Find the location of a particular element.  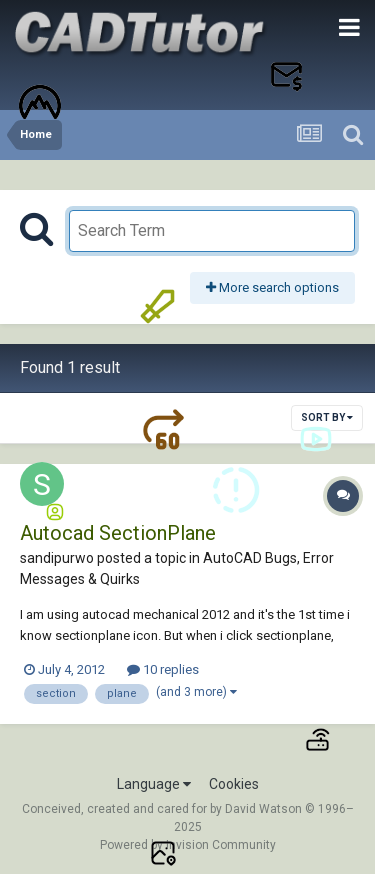

access router or network settings is located at coordinates (317, 739).